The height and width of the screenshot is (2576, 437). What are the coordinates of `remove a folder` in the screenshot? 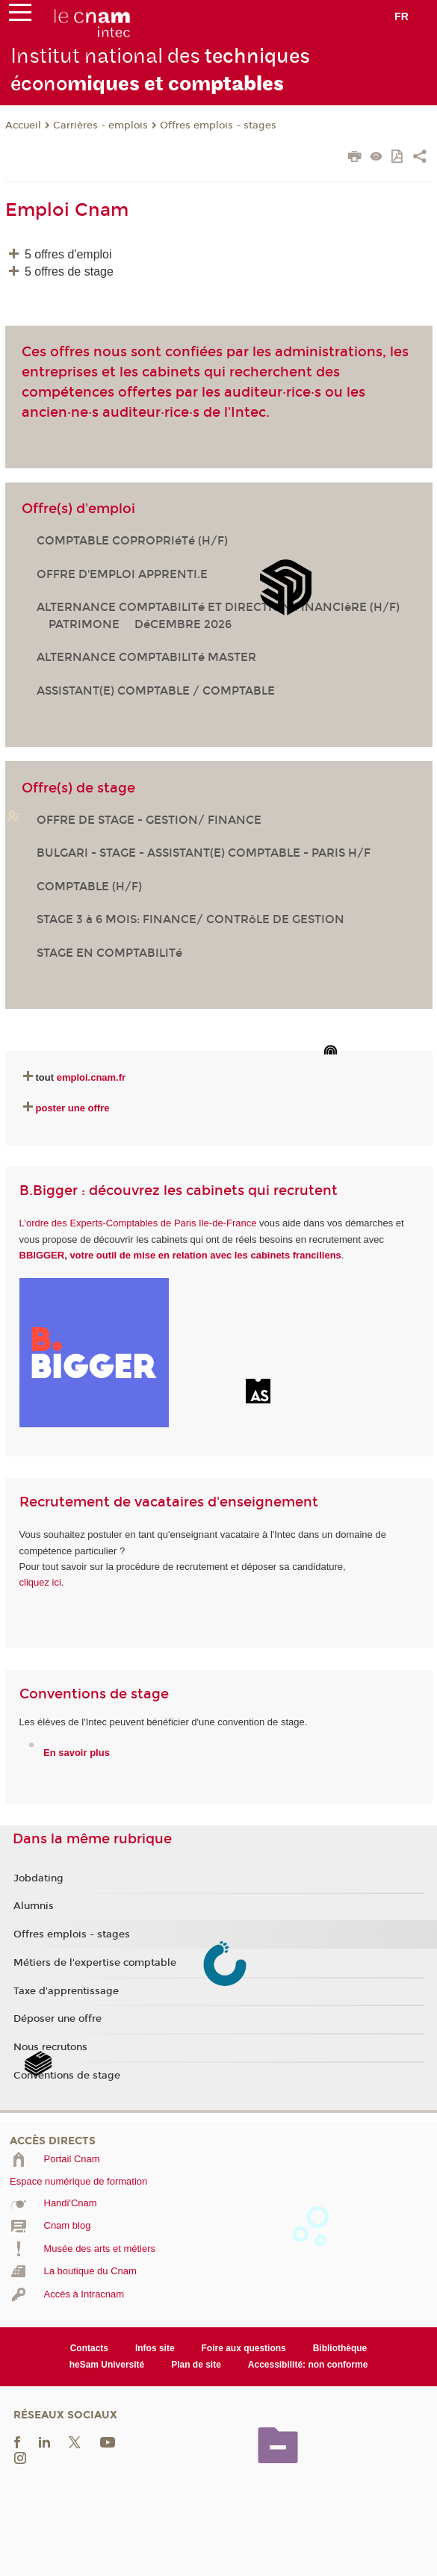 It's located at (278, 2445).